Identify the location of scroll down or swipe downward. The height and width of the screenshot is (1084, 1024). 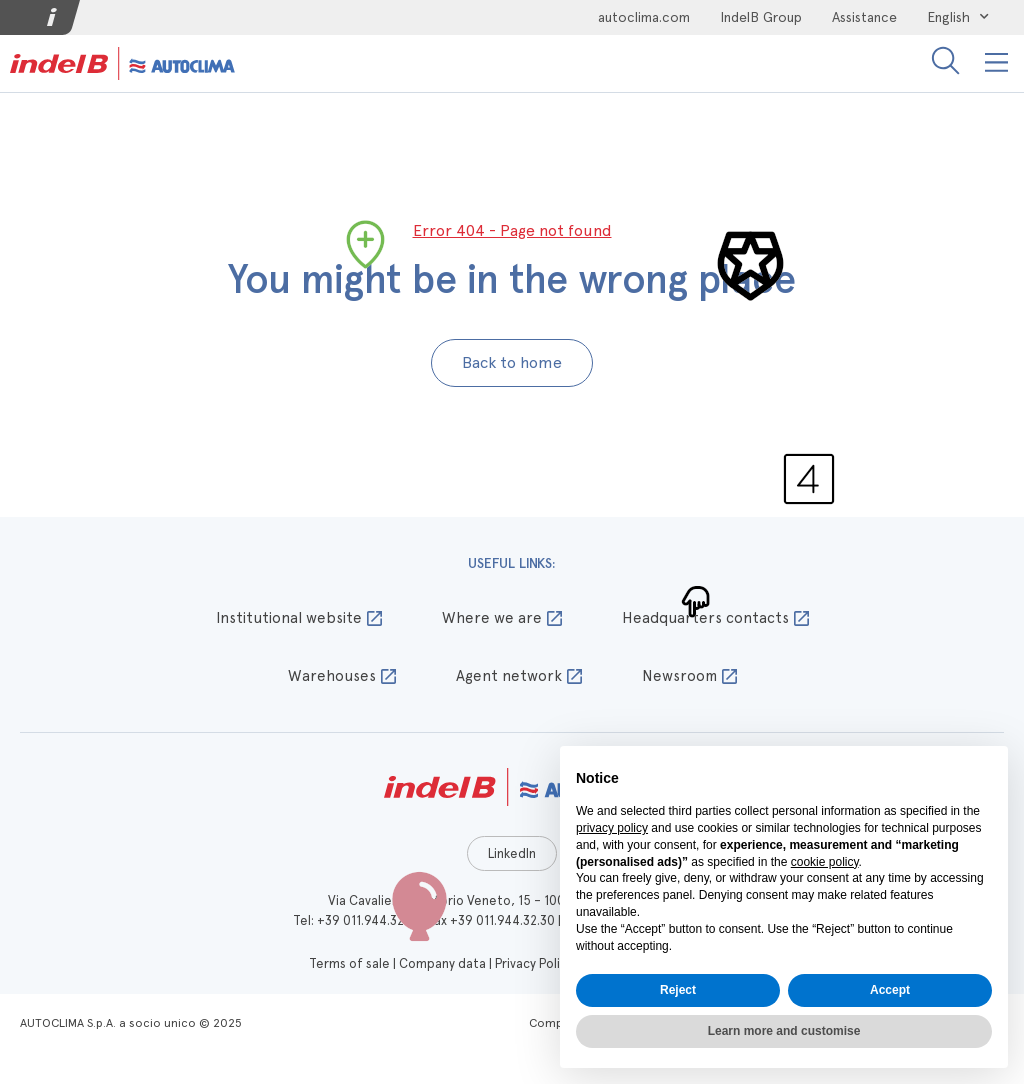
(696, 601).